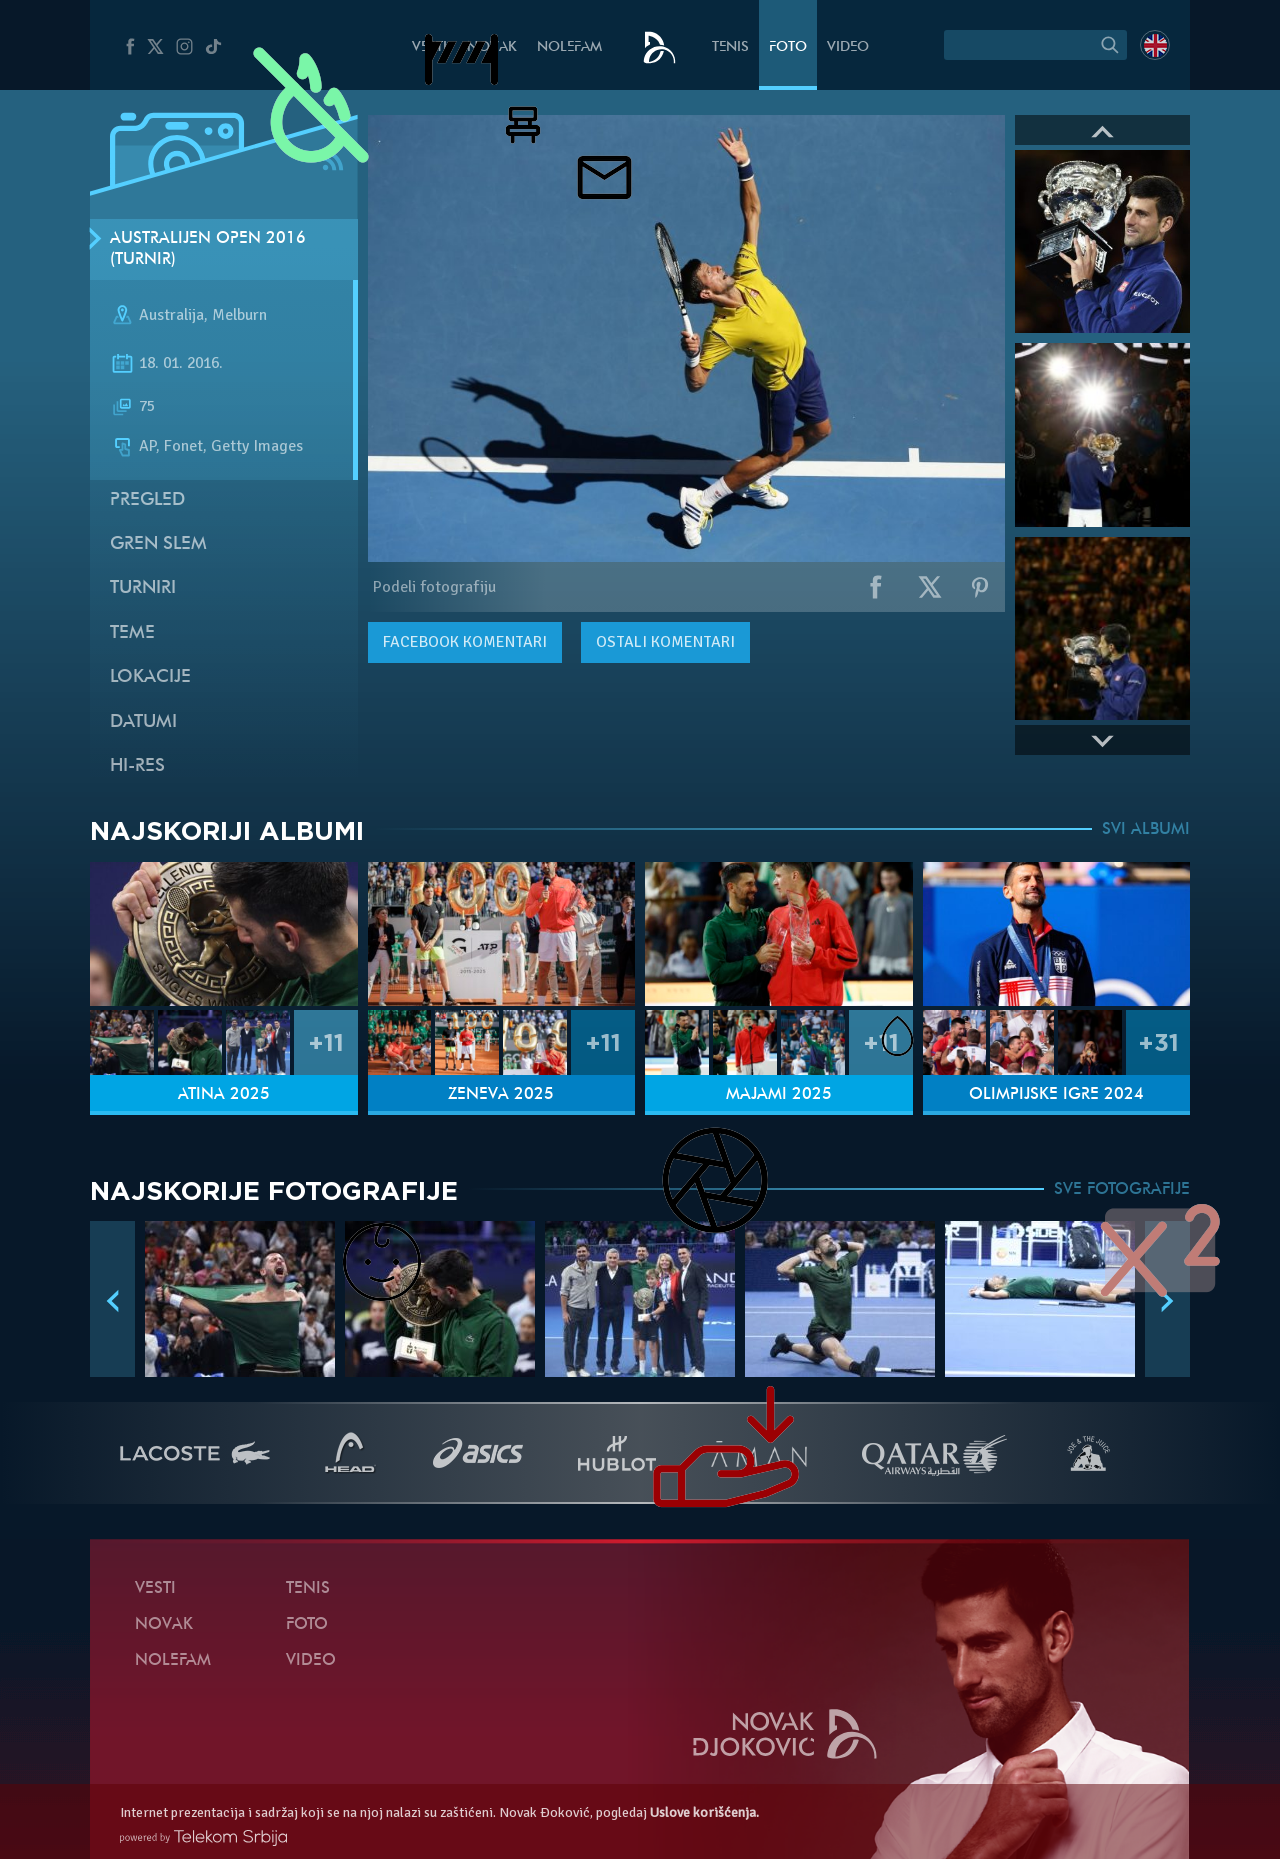  Describe the element at coordinates (897, 1037) in the screenshot. I see `indicates water or liquid-related settings` at that location.